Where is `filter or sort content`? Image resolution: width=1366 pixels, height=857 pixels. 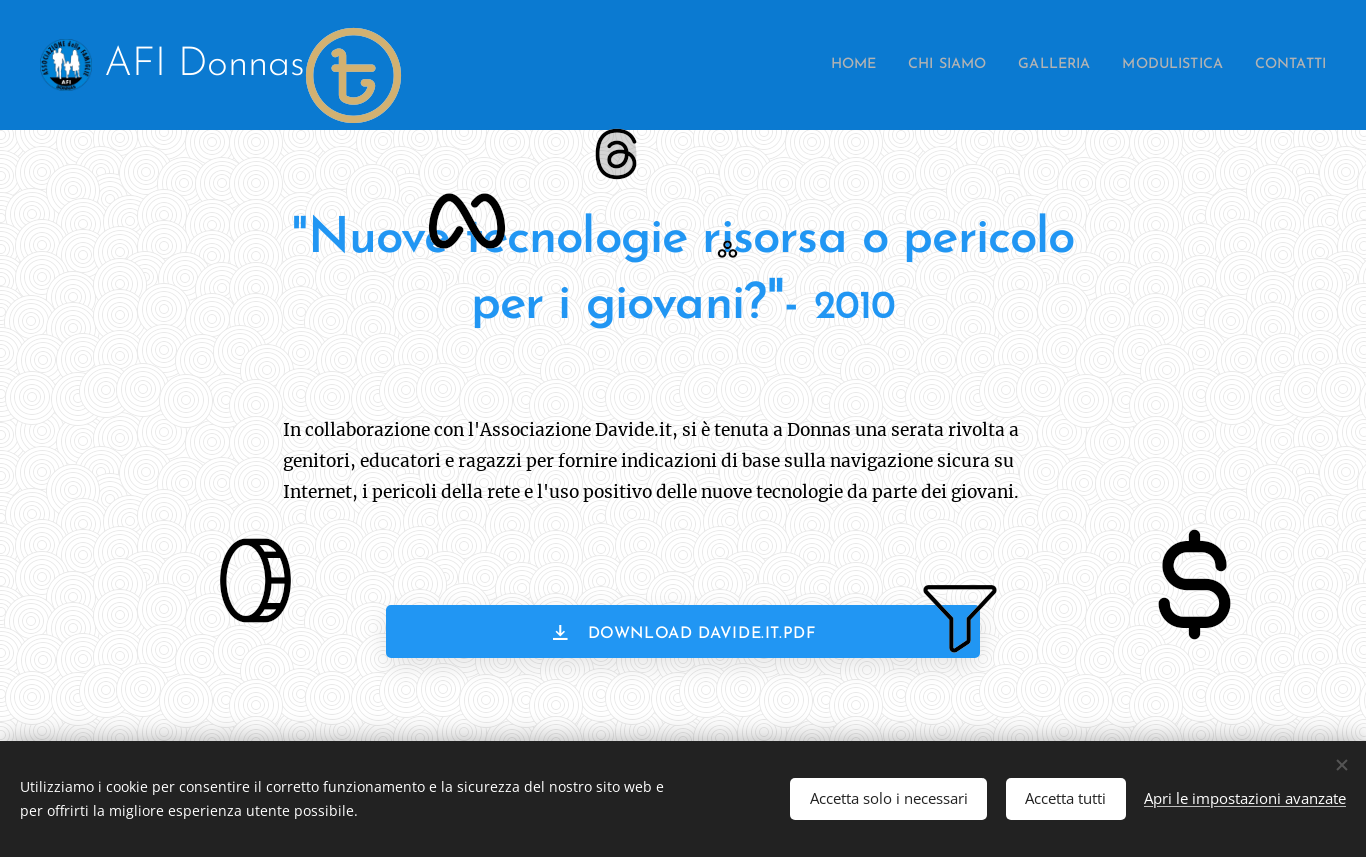 filter or sort content is located at coordinates (960, 616).